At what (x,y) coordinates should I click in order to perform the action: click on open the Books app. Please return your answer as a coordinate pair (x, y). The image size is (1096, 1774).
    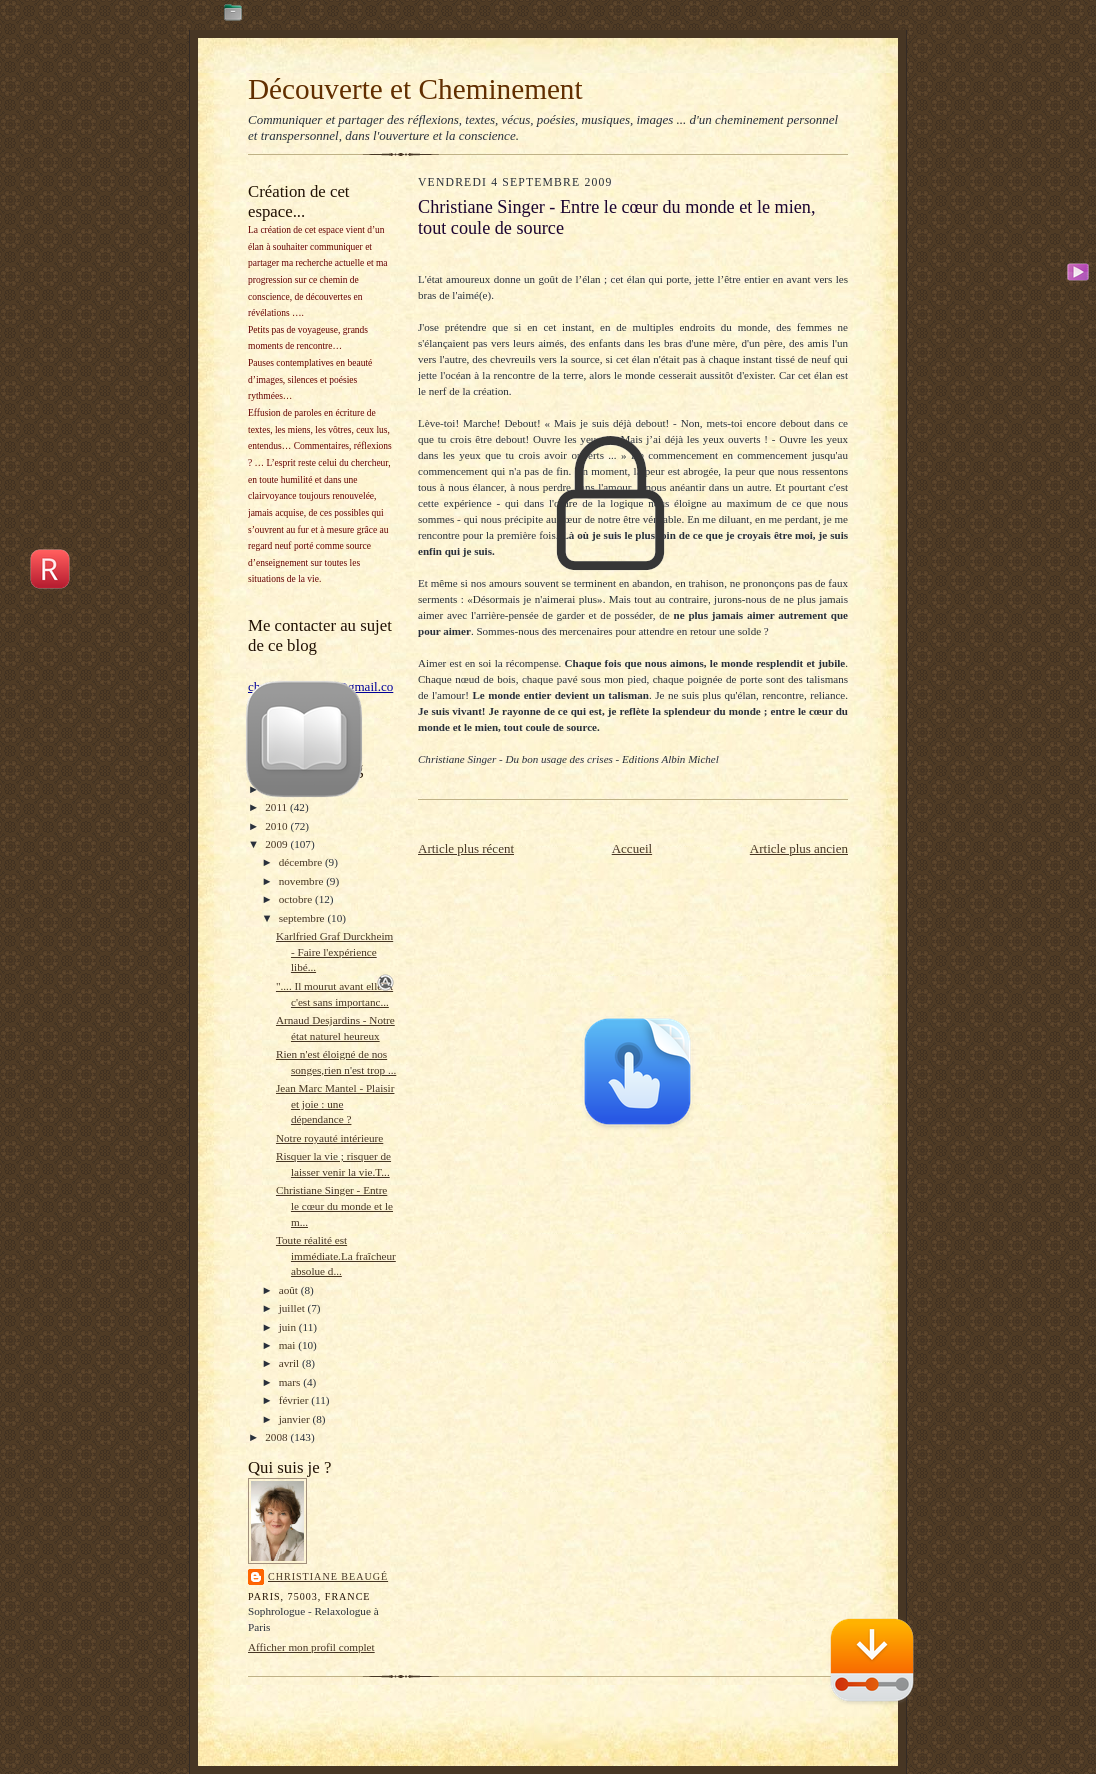
    Looking at the image, I should click on (304, 739).